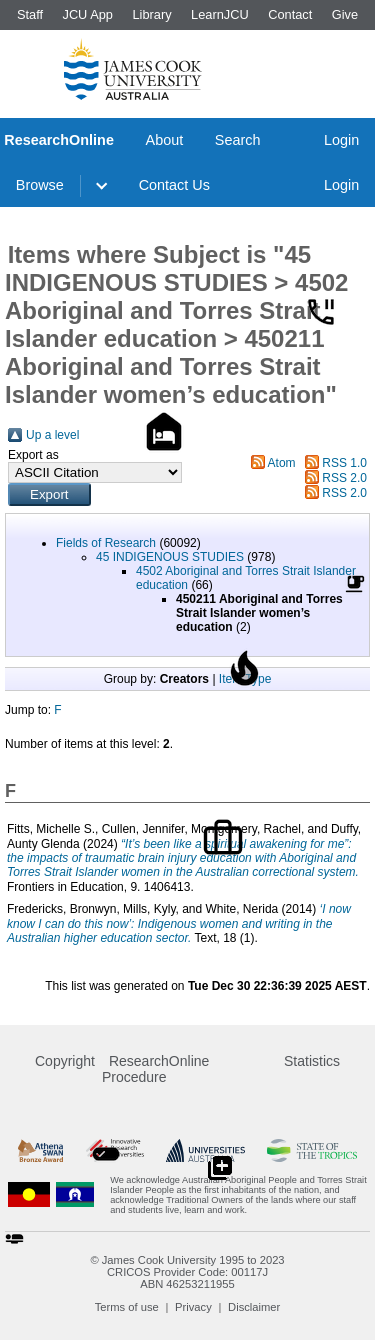  Describe the element at coordinates (355, 584) in the screenshot. I see `access food and beverage emoji category` at that location.